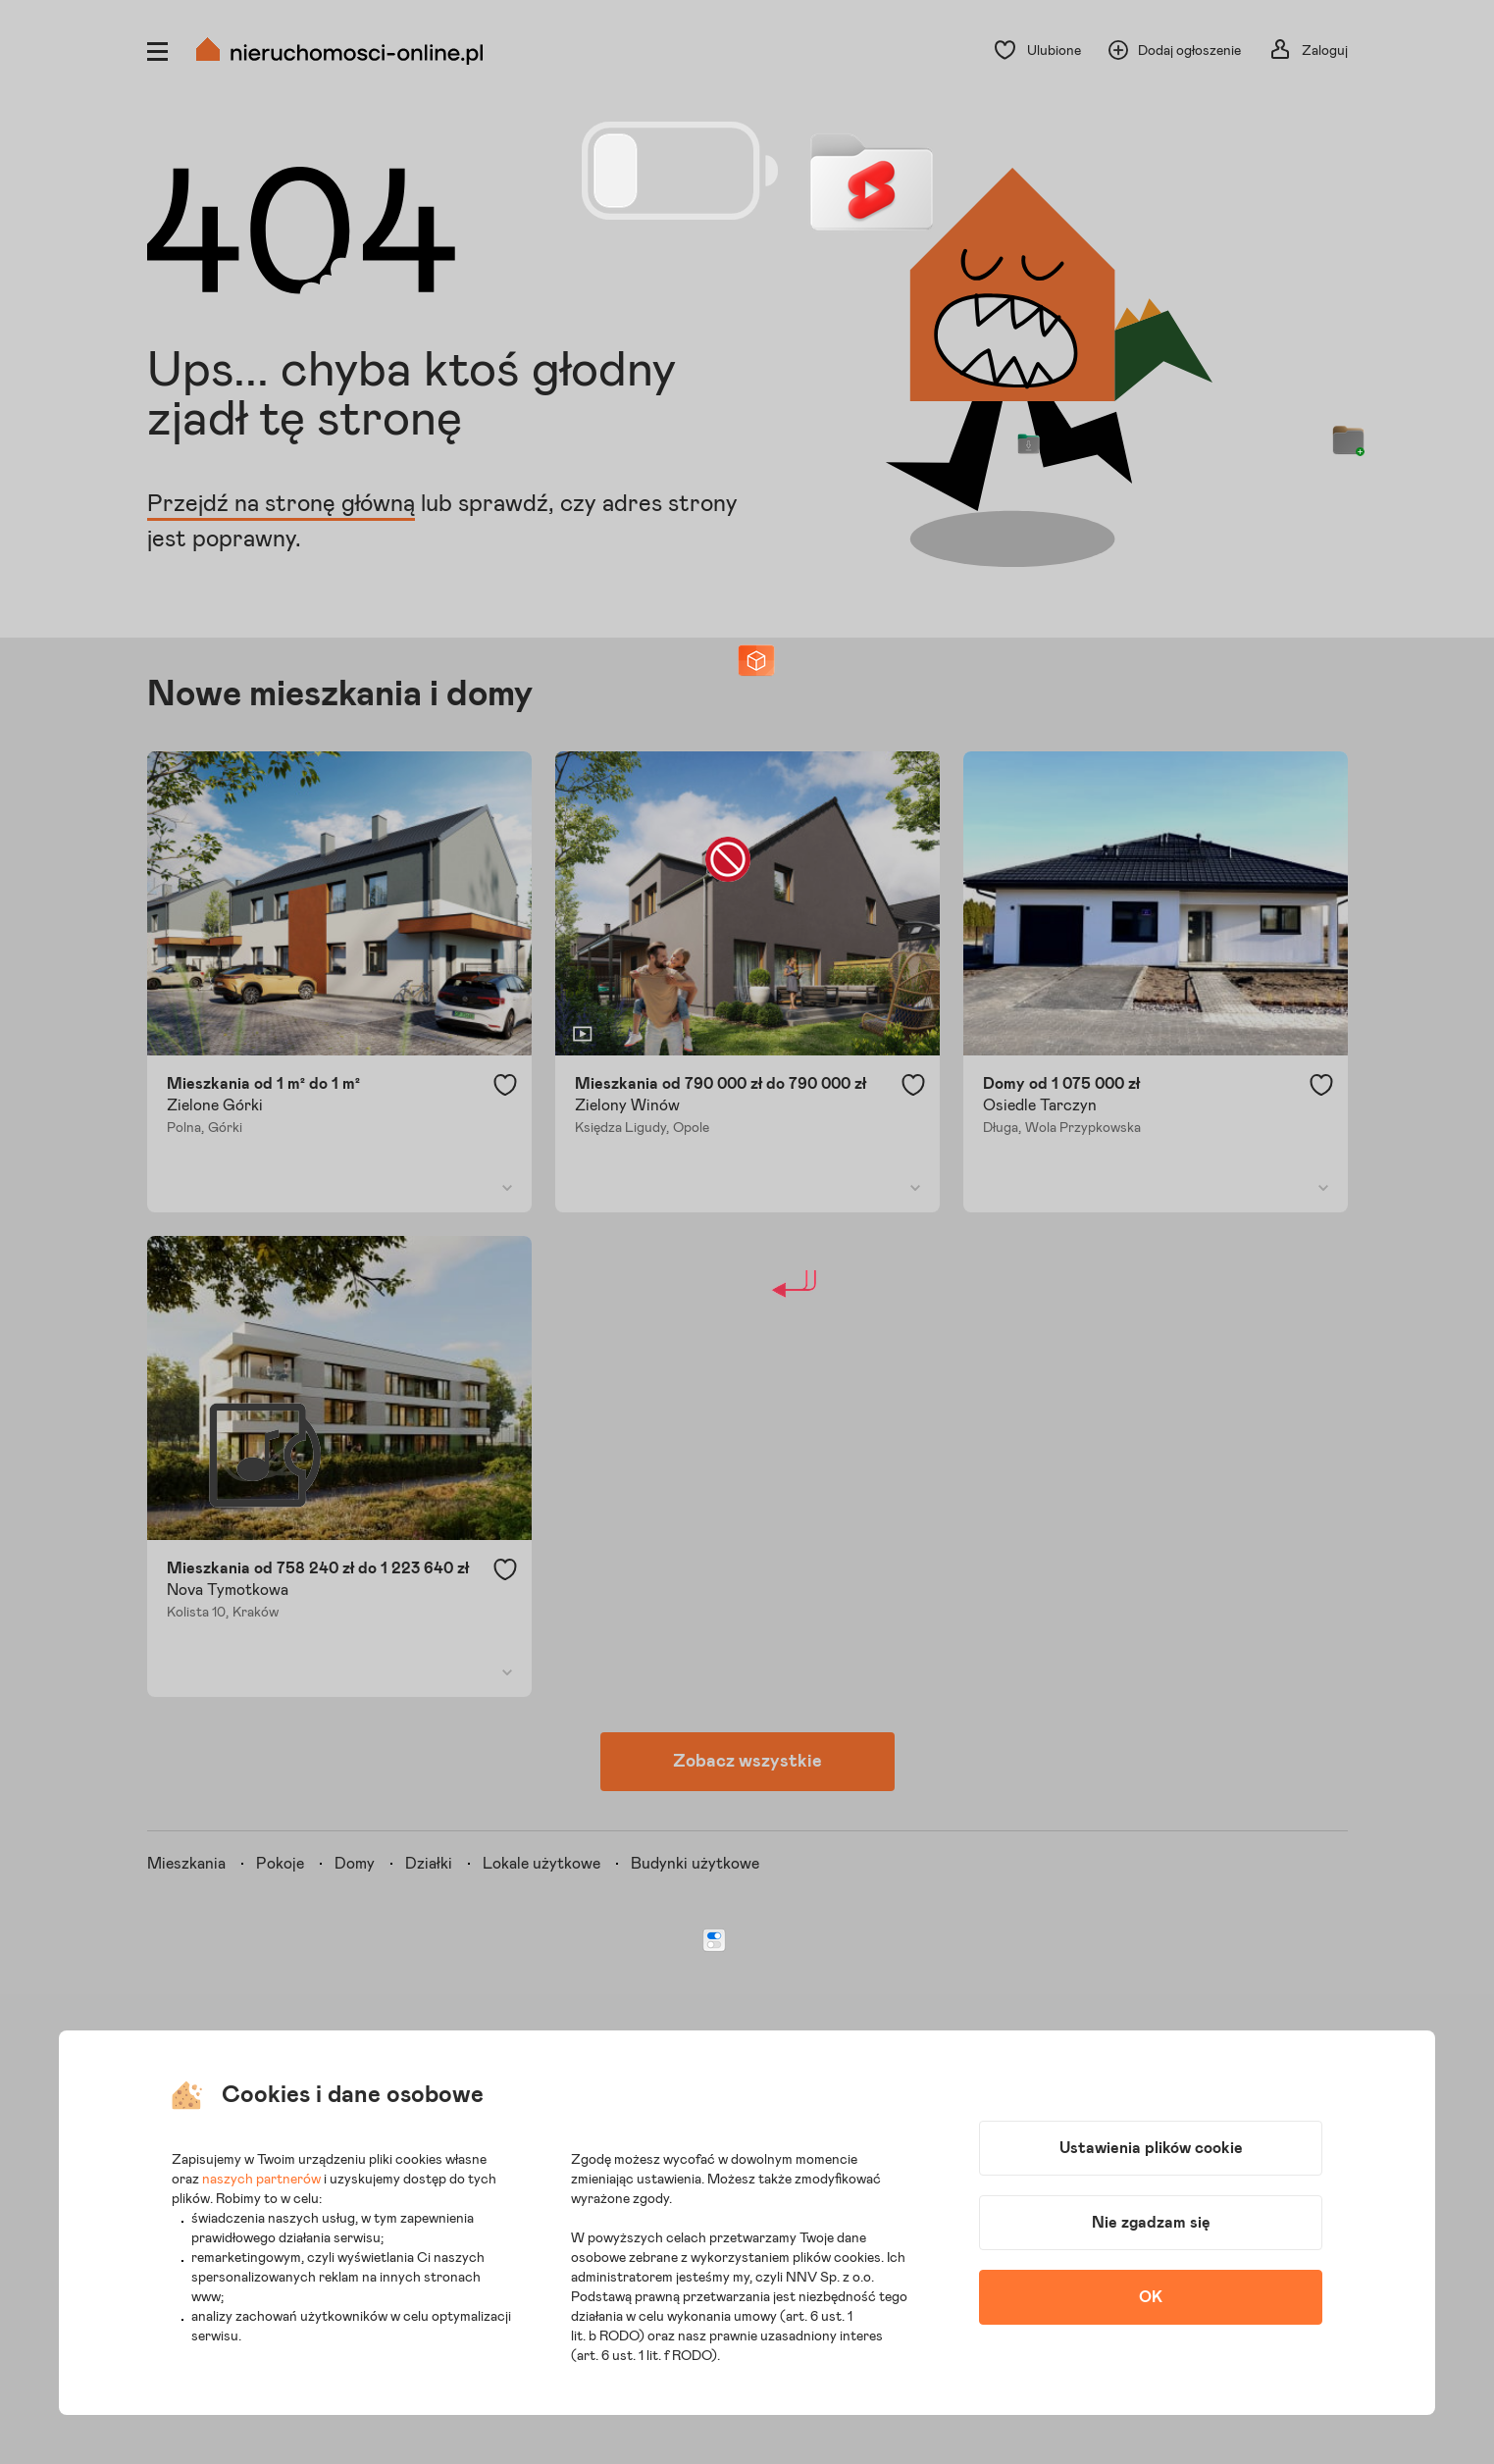 Image resolution: width=1494 pixels, height=2464 pixels. What do you see at coordinates (714, 1940) in the screenshot?
I see `open gnome tweaks application` at bounding box center [714, 1940].